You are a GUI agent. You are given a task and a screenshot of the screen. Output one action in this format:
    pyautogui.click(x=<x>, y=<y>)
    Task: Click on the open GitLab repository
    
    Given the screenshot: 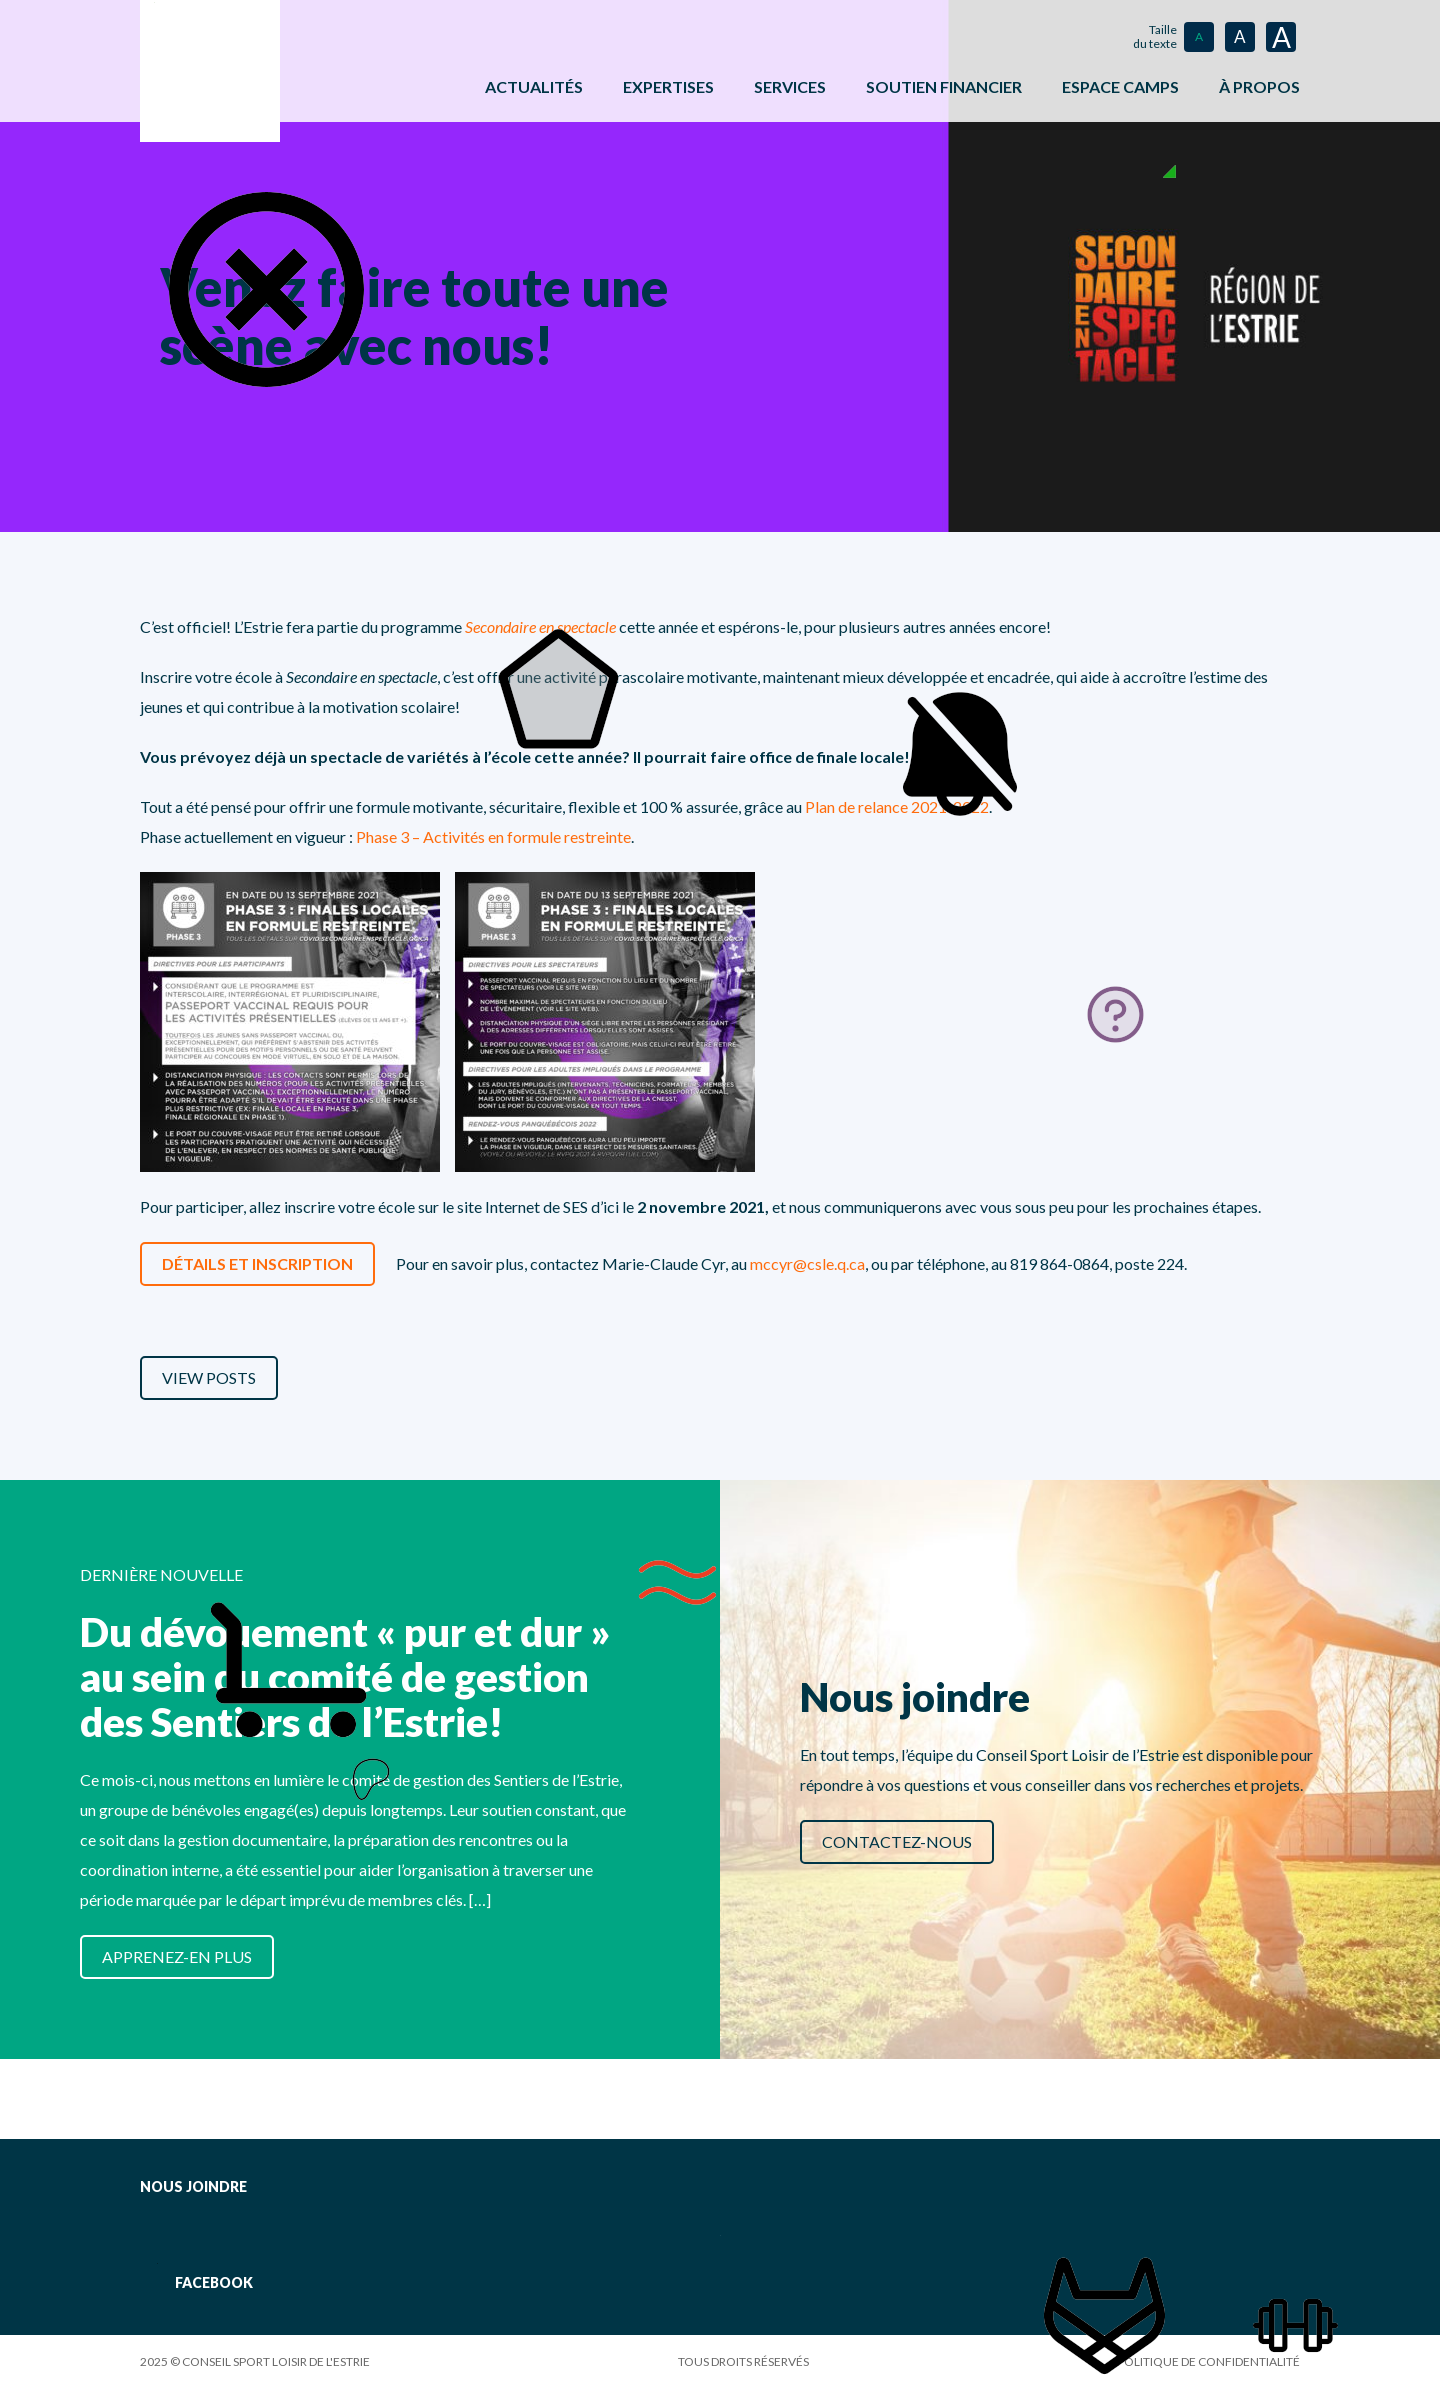 What is the action you would take?
    pyautogui.click(x=1104, y=2313)
    